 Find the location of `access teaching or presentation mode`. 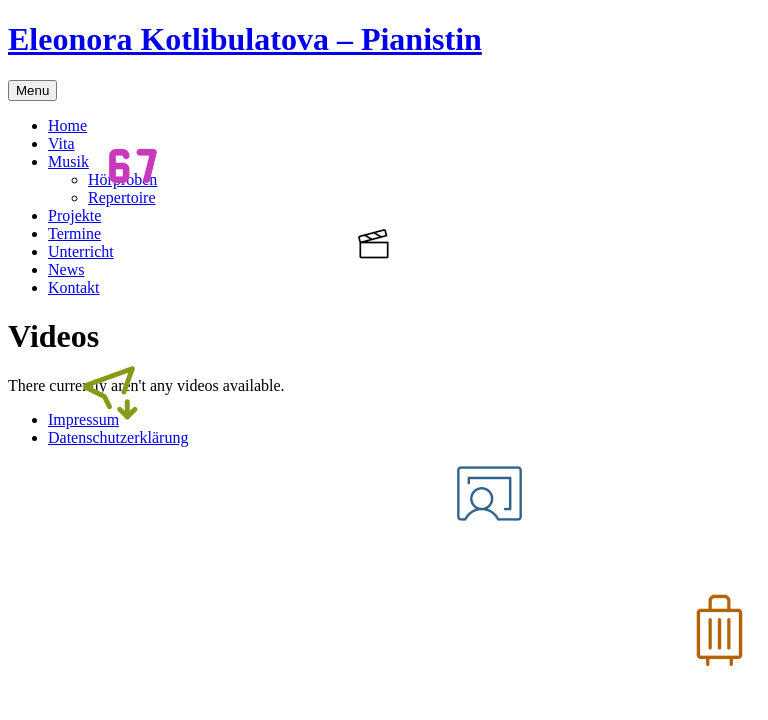

access teaching or presentation mode is located at coordinates (489, 493).